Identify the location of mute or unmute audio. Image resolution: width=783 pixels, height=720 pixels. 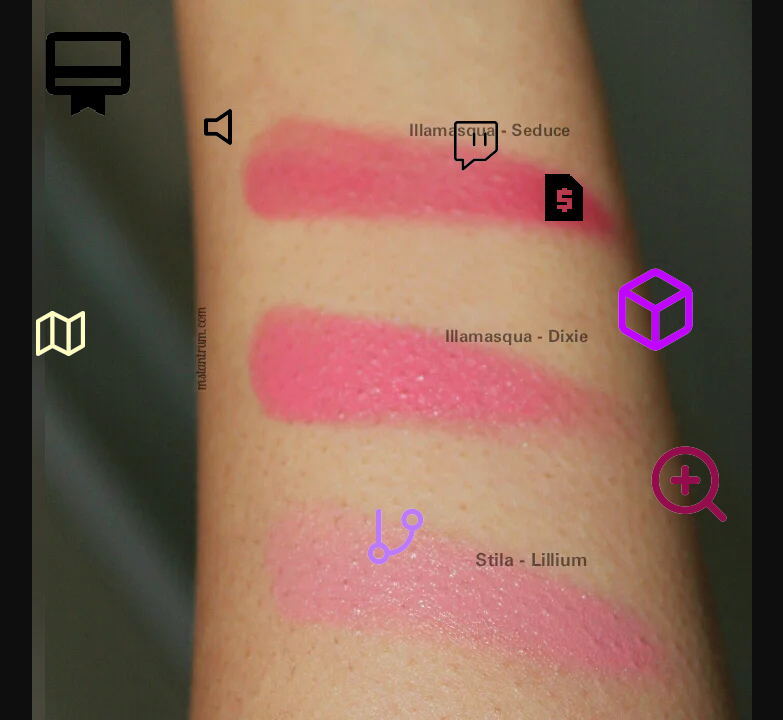
(220, 127).